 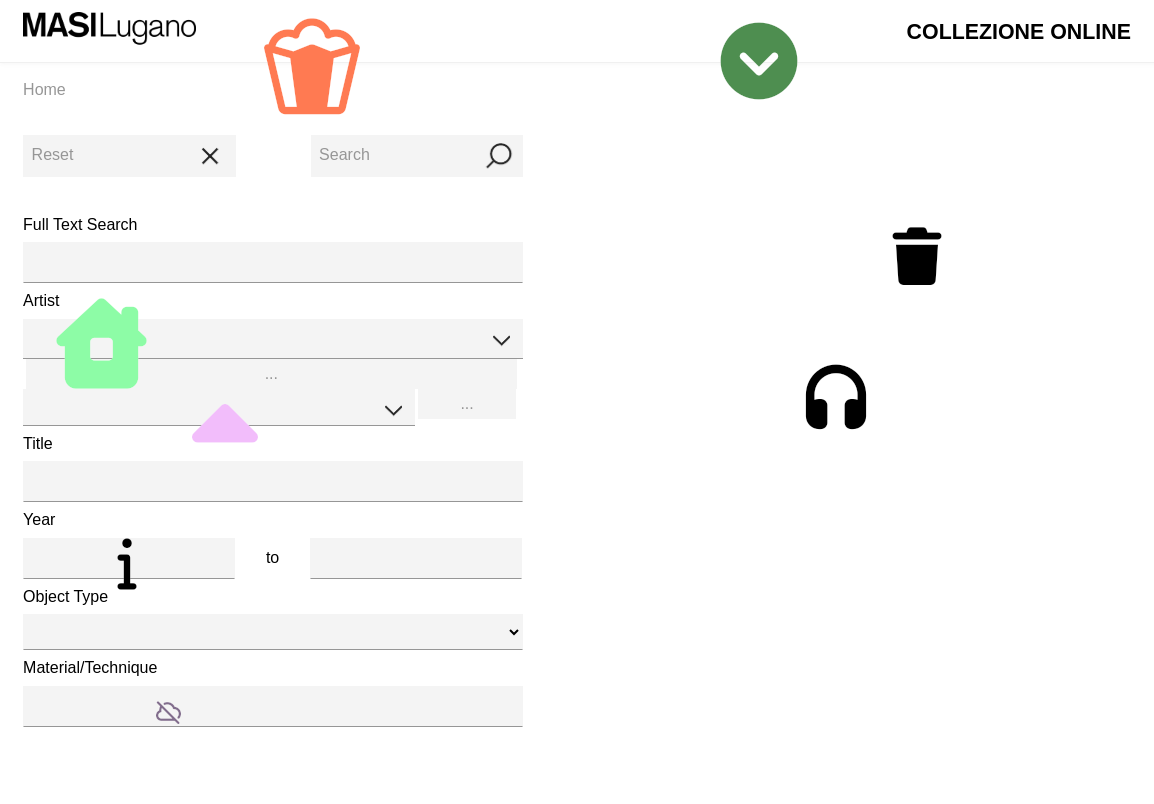 What do you see at coordinates (168, 711) in the screenshot?
I see `indicates cloud sync is unavailable` at bounding box center [168, 711].